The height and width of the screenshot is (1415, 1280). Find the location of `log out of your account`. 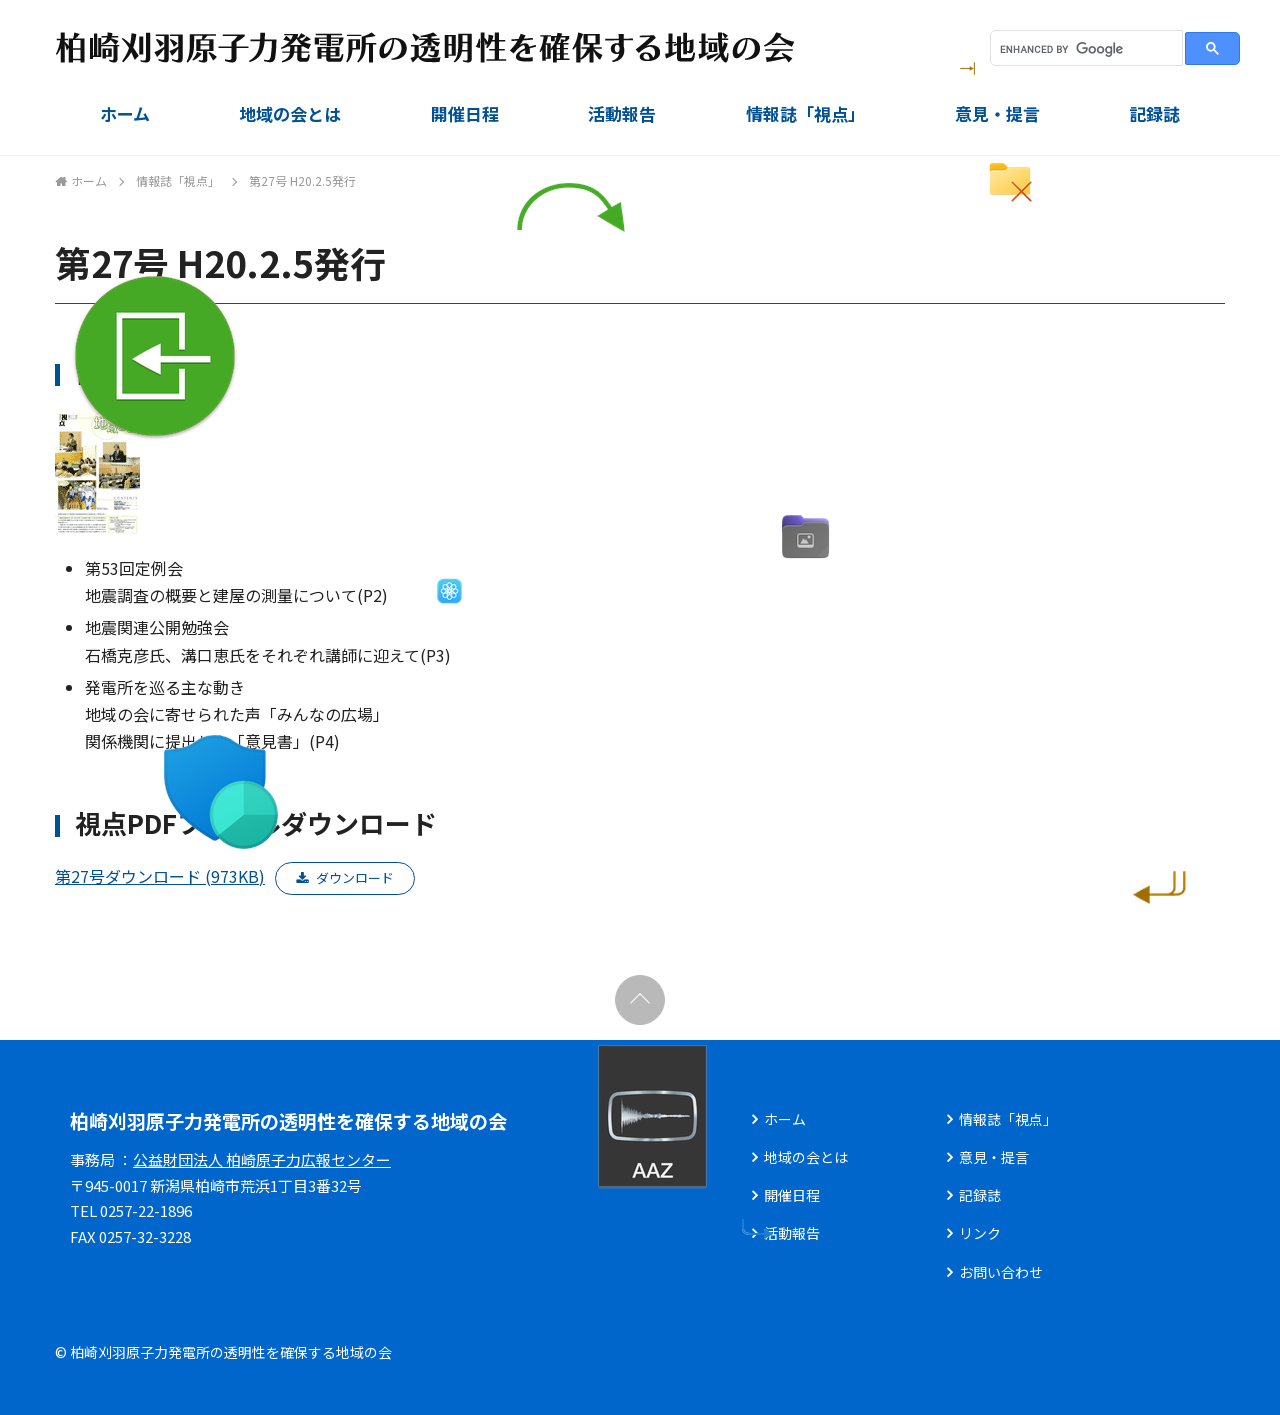

log out of your account is located at coordinates (155, 356).